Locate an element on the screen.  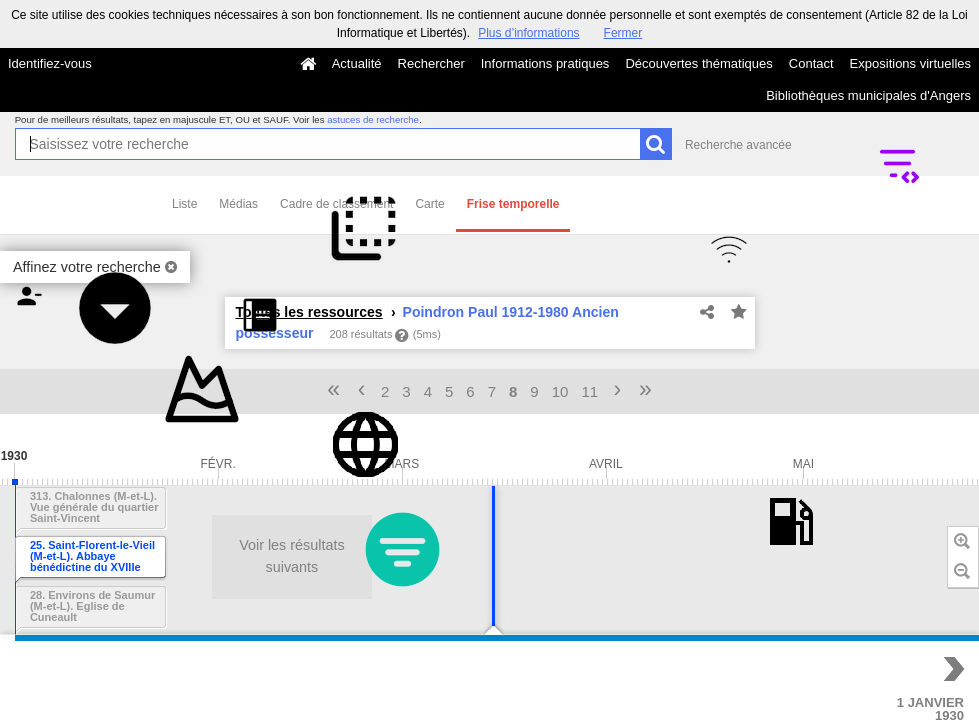
filter or sort content is located at coordinates (402, 549).